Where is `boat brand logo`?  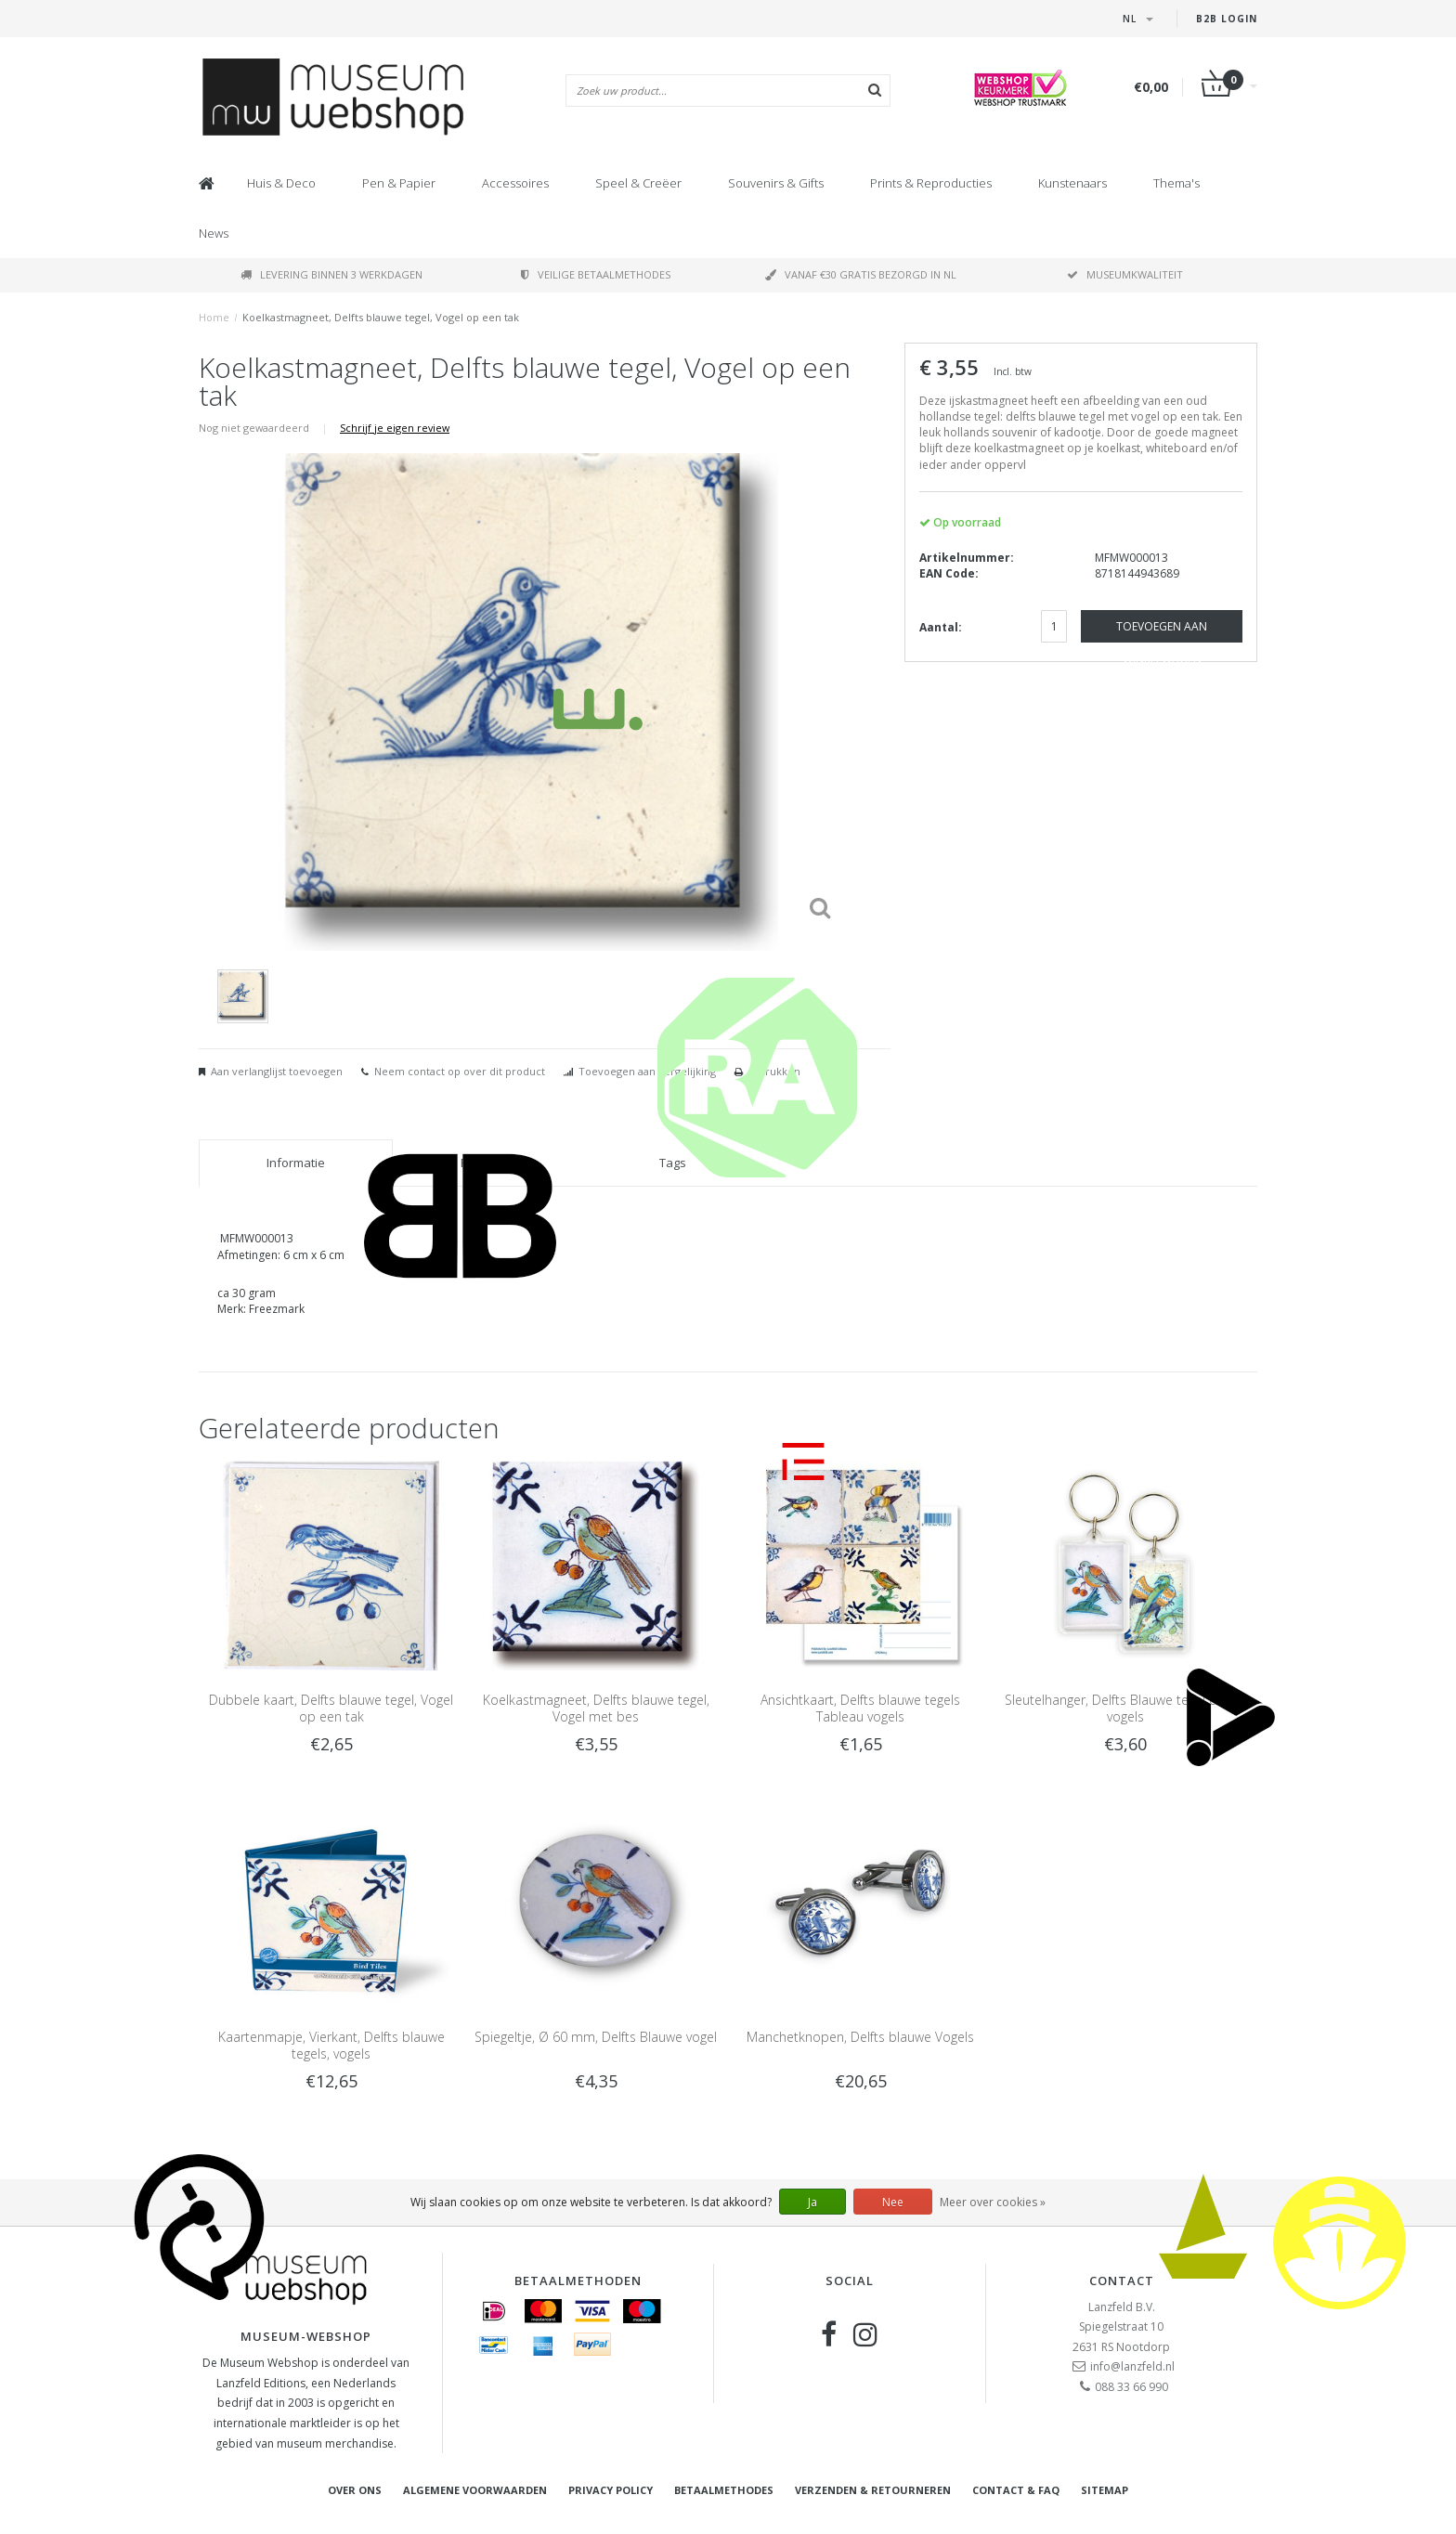
boat brand logo is located at coordinates (1202, 2226).